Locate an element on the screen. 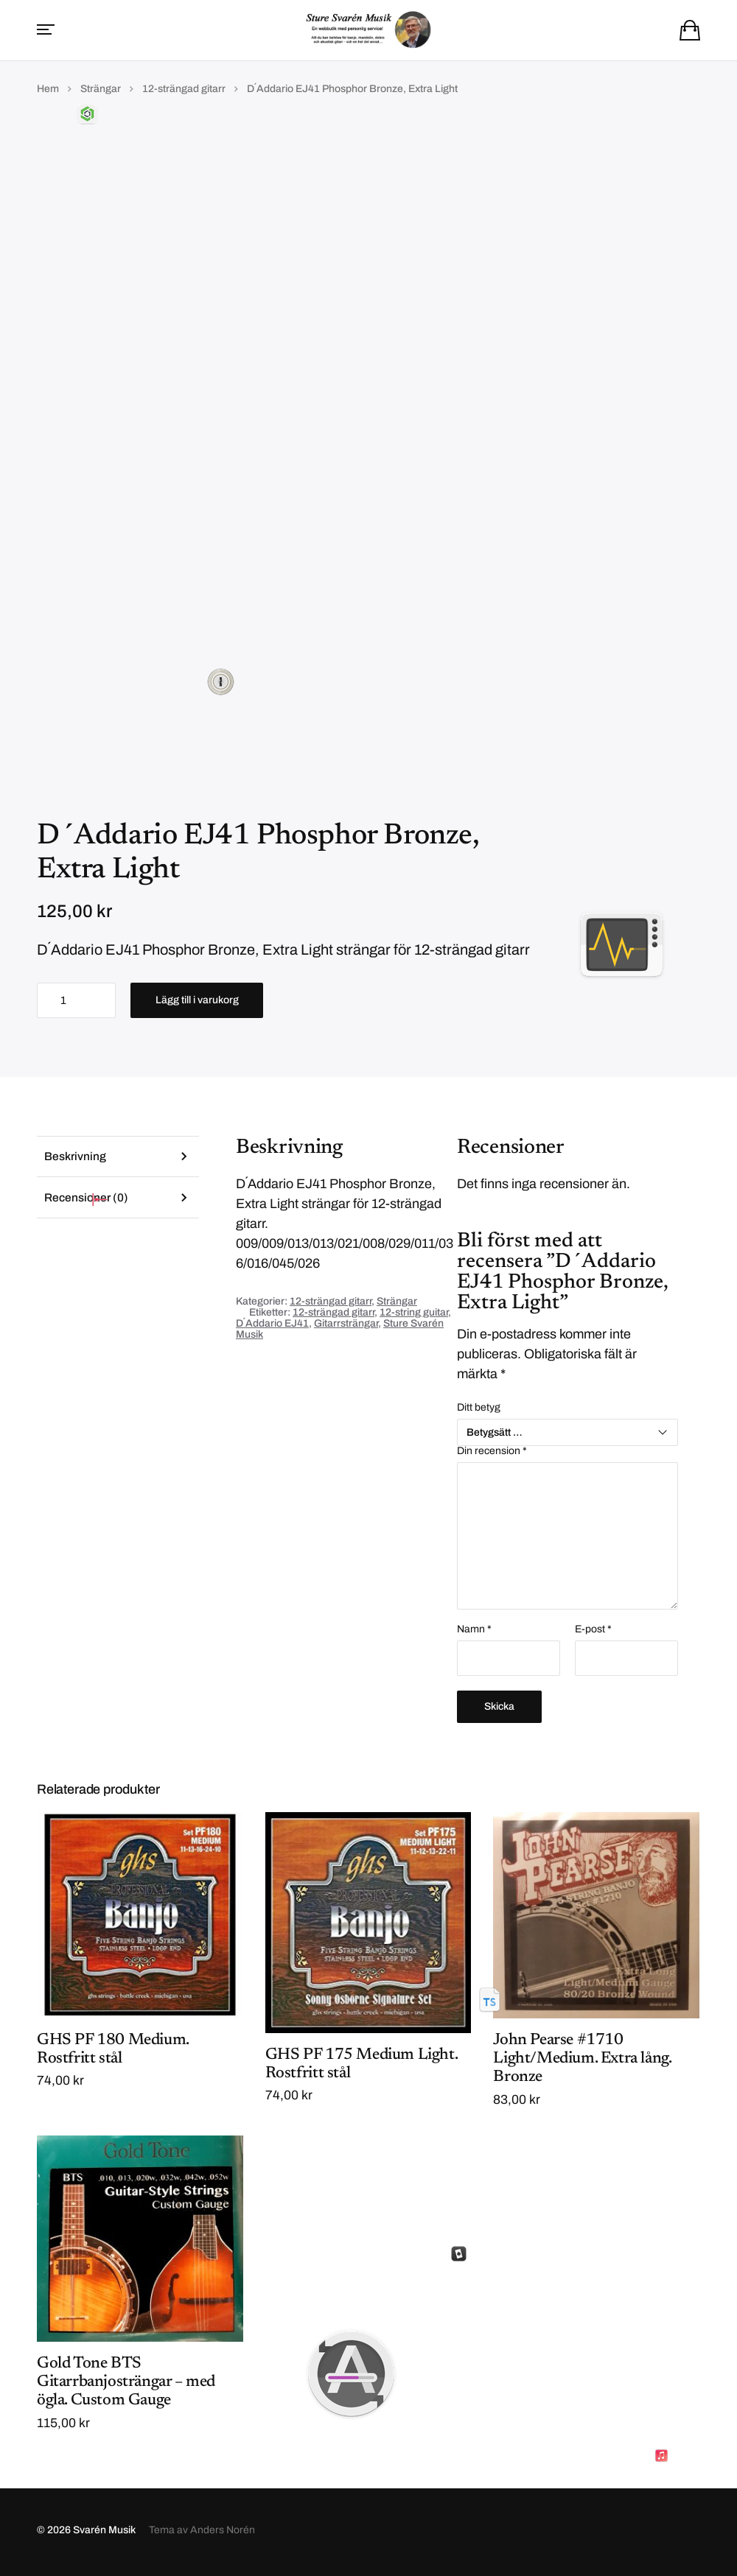 The image size is (737, 2576). open onshape CAD application is located at coordinates (87, 113).